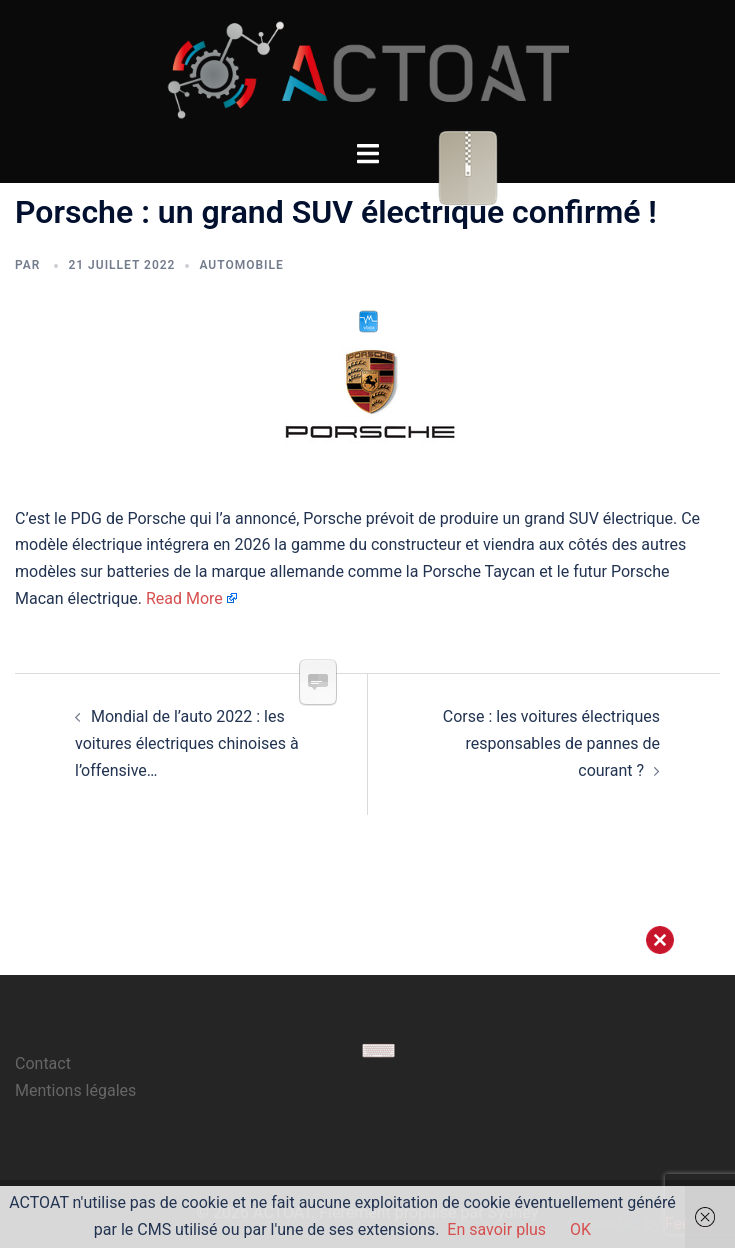 The image size is (735, 1248). Describe the element at coordinates (468, 168) in the screenshot. I see `open the archive manager application` at that location.